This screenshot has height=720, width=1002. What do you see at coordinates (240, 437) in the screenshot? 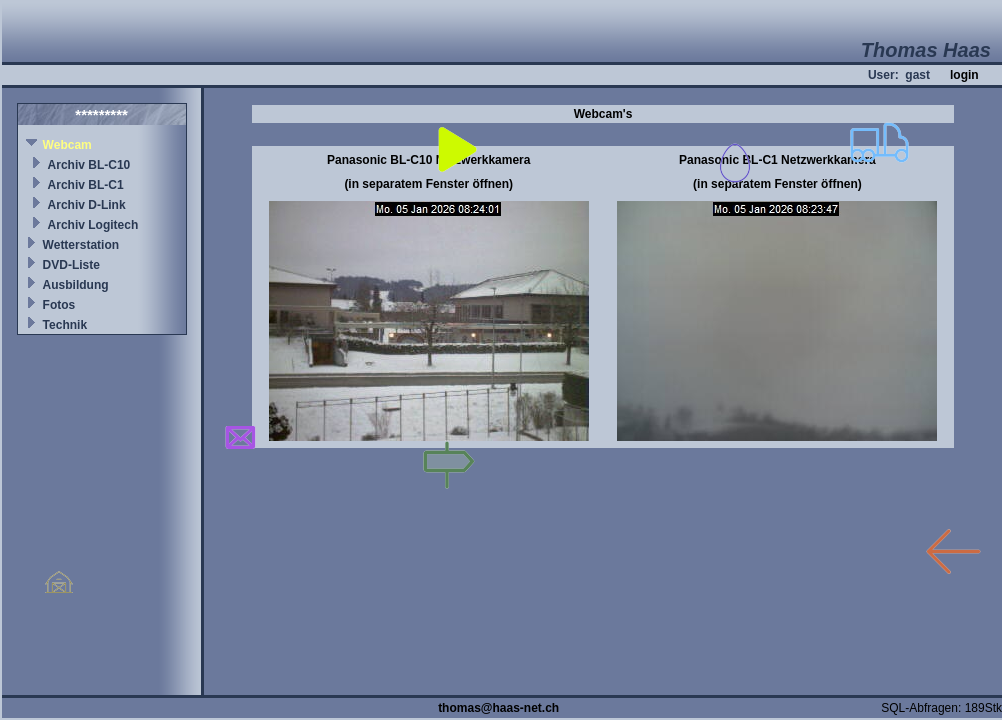
I see `open your inbox` at bounding box center [240, 437].